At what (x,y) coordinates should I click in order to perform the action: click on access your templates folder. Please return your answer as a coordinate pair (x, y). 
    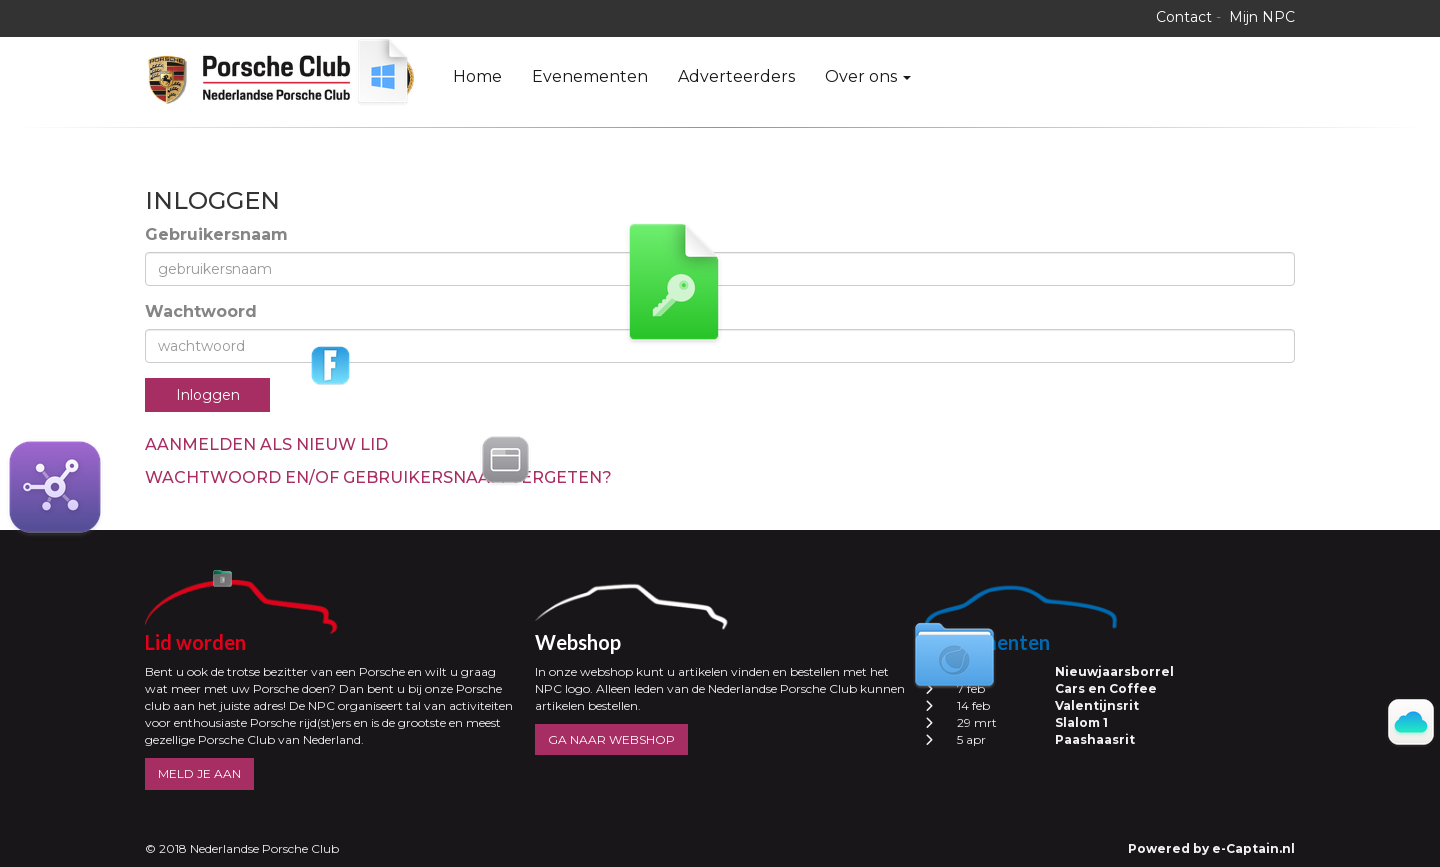
    Looking at the image, I should click on (222, 578).